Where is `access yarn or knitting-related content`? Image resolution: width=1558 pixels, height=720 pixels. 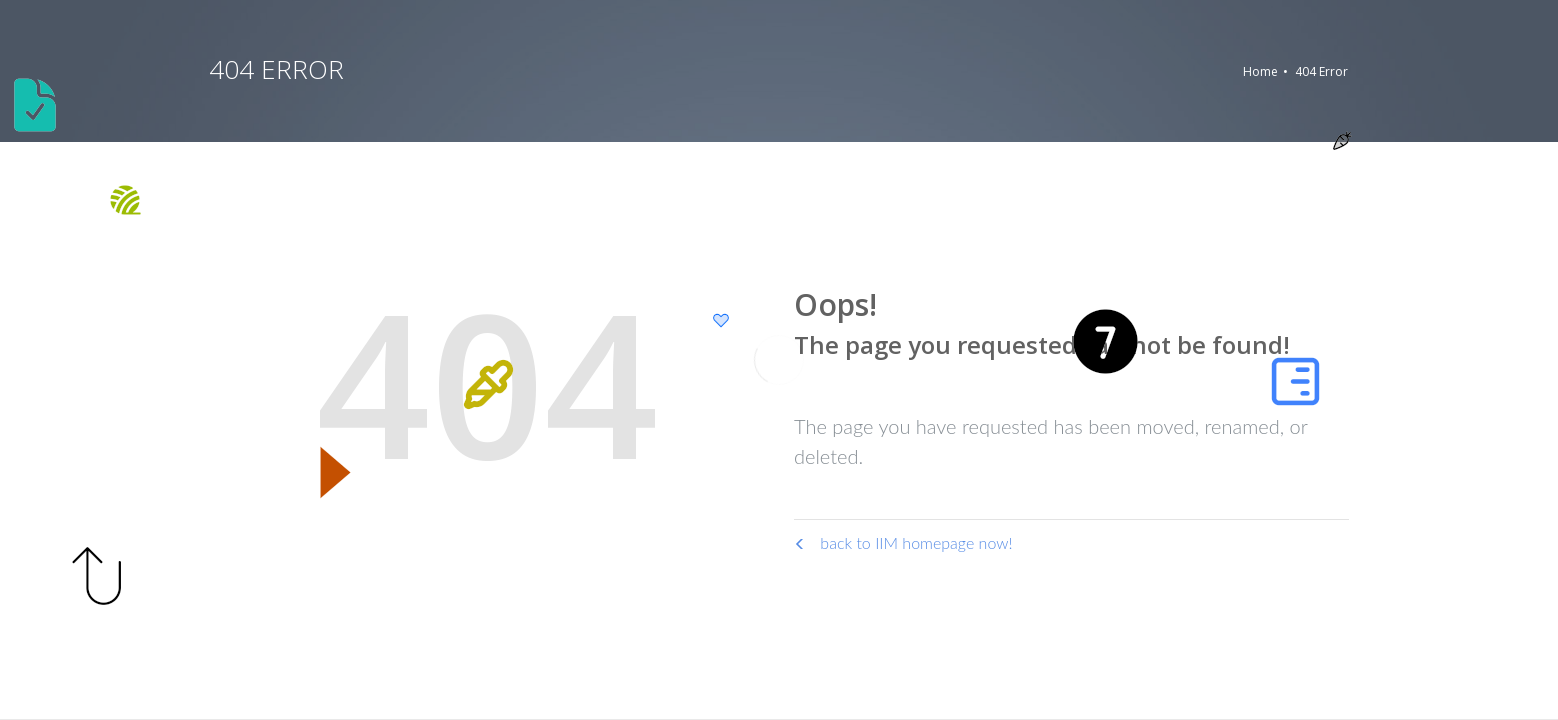
access yarn or knitting-related content is located at coordinates (125, 200).